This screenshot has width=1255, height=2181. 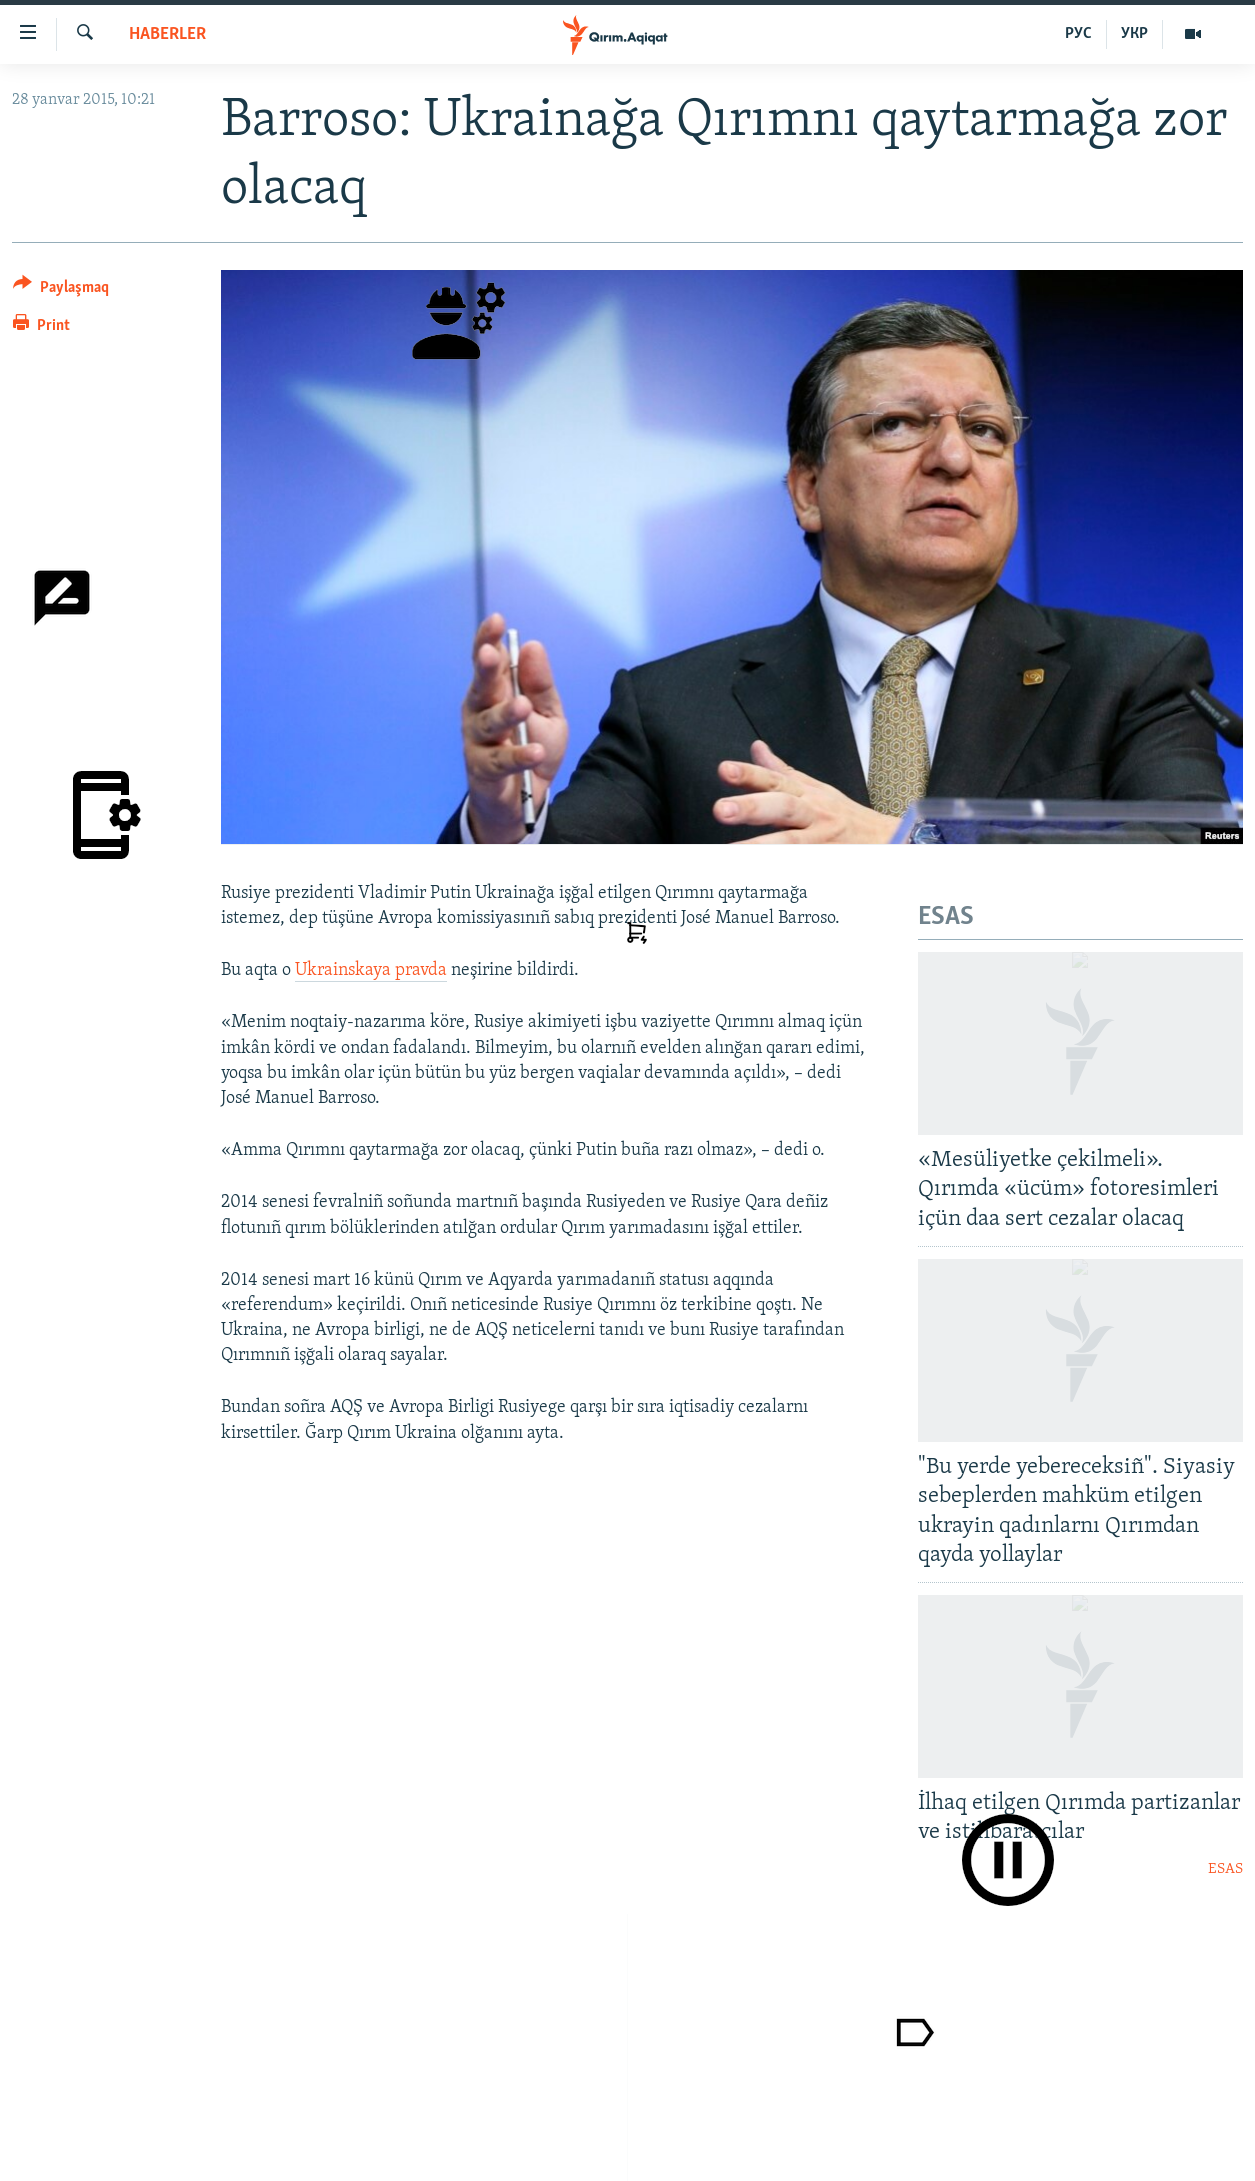 I want to click on add a label or tag to an item, so click(x=914, y=2032).